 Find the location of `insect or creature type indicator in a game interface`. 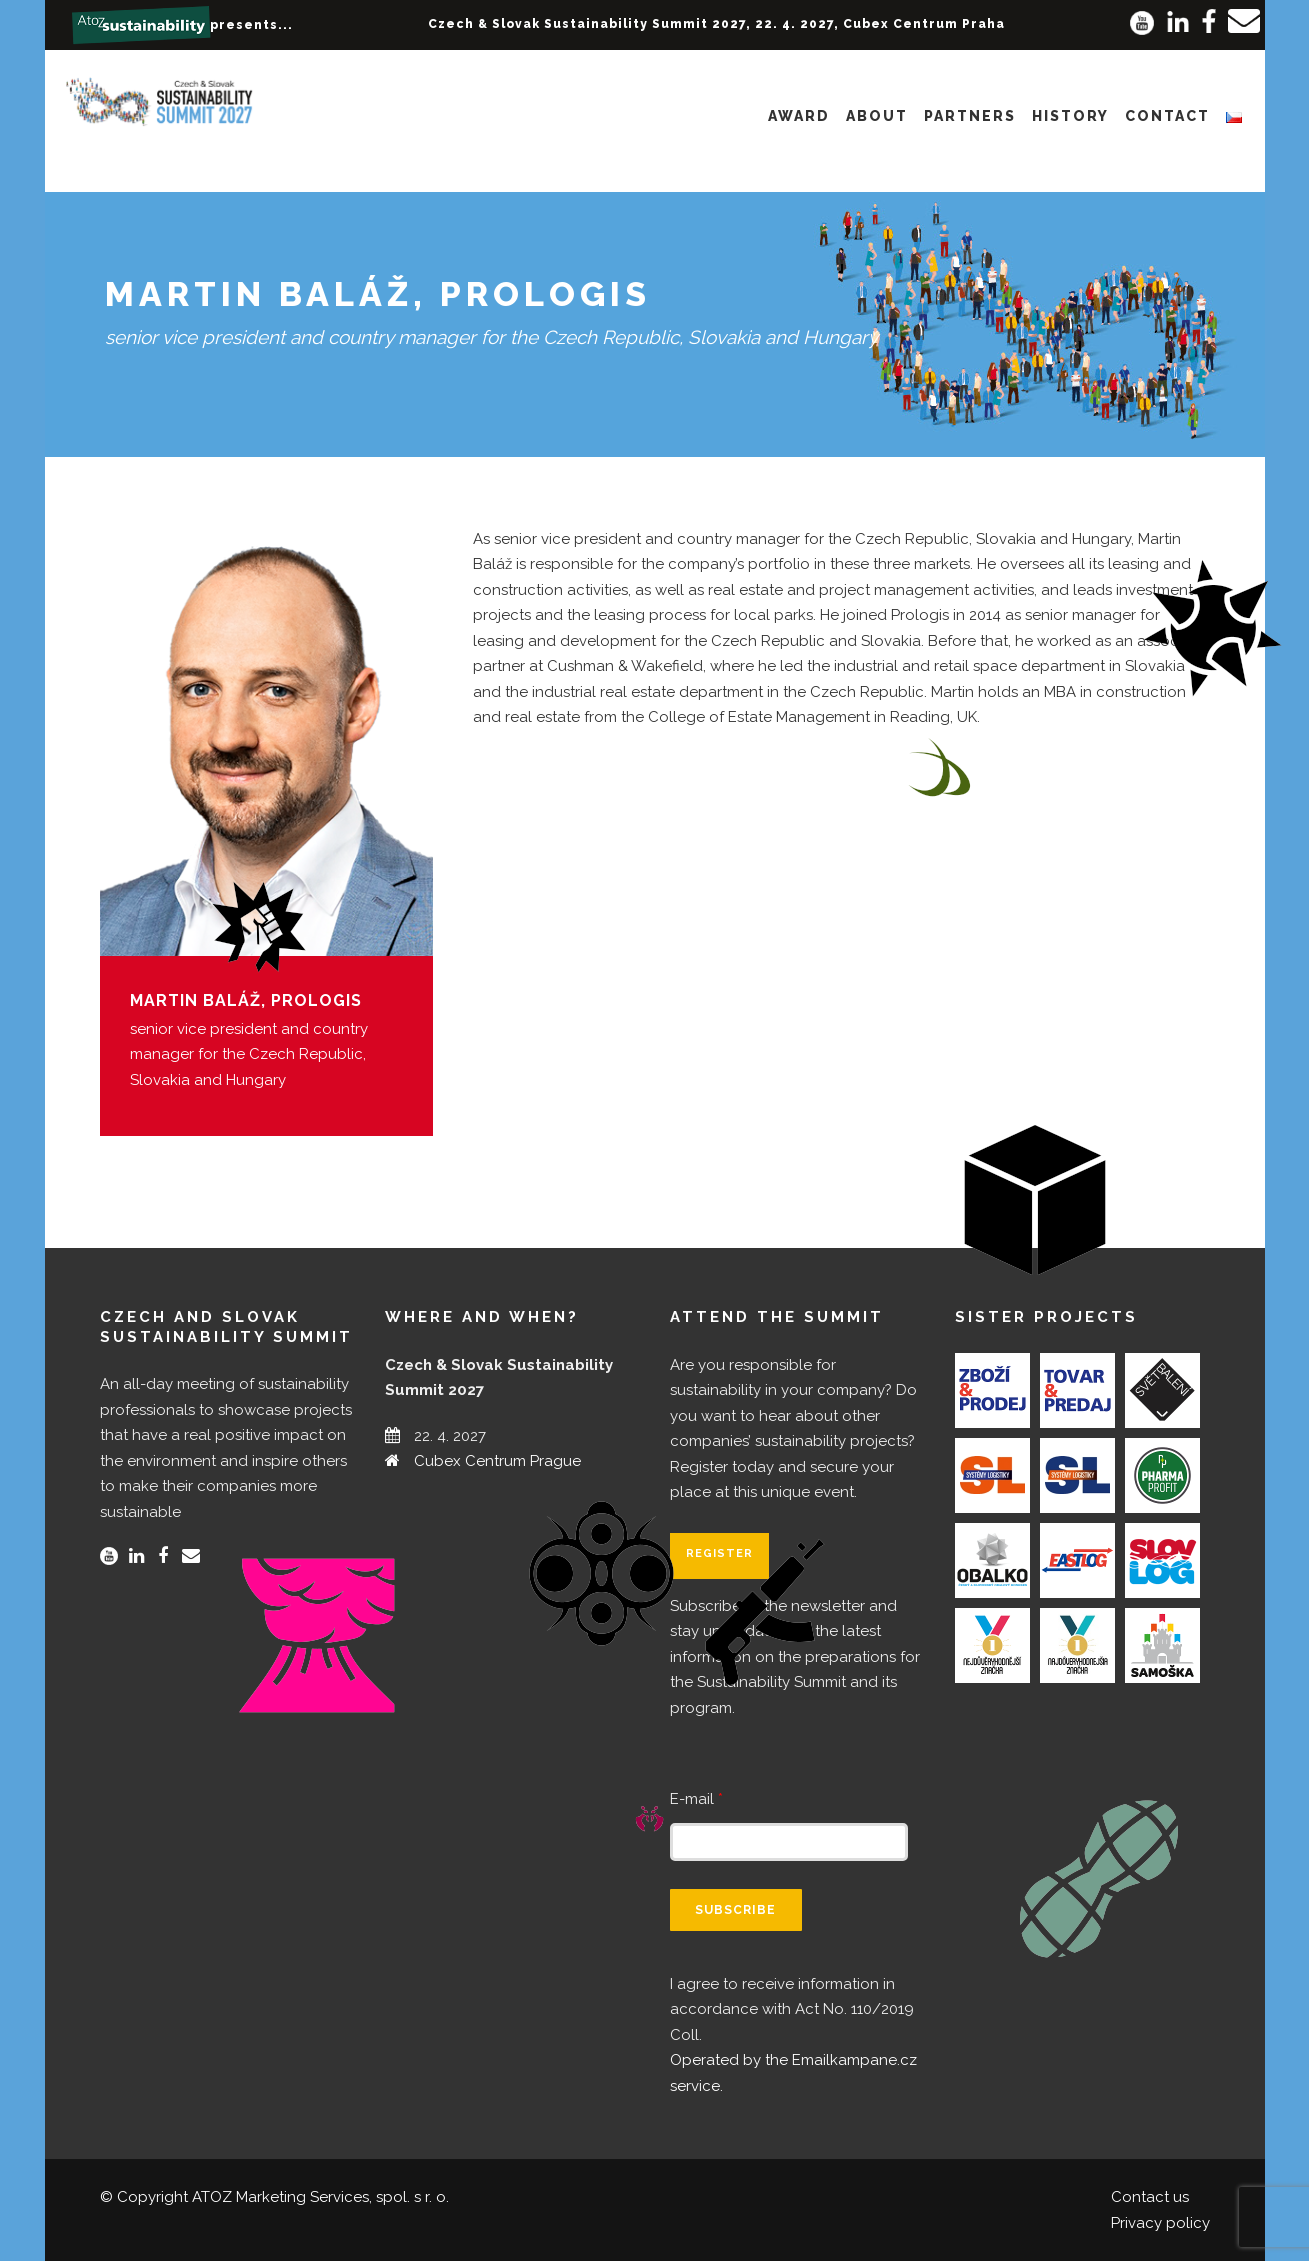

insect or creature type indicator in a game interface is located at coordinates (649, 1818).